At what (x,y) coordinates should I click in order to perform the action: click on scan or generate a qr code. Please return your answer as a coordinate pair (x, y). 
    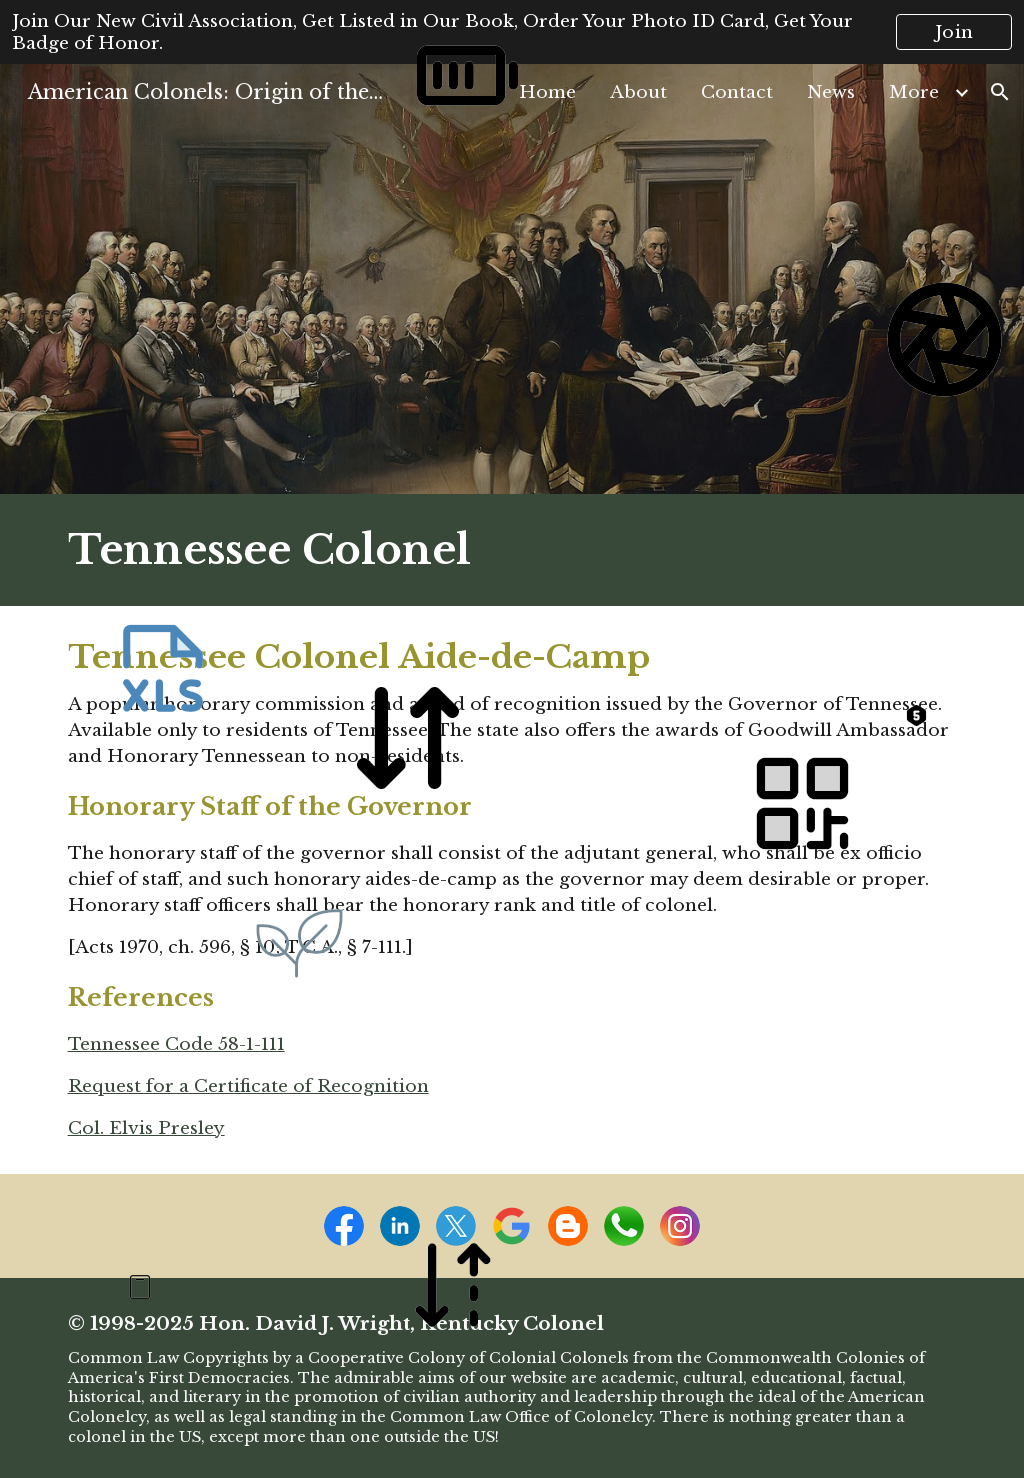
    Looking at the image, I should click on (802, 803).